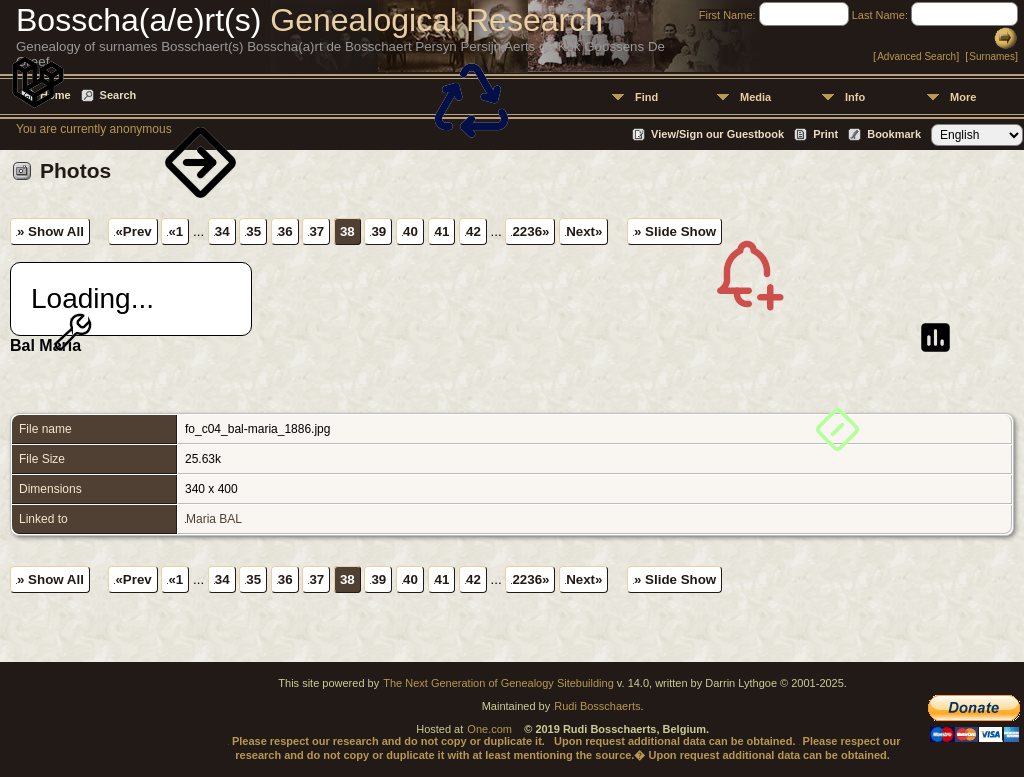  I want to click on view poll results, so click(935, 337).